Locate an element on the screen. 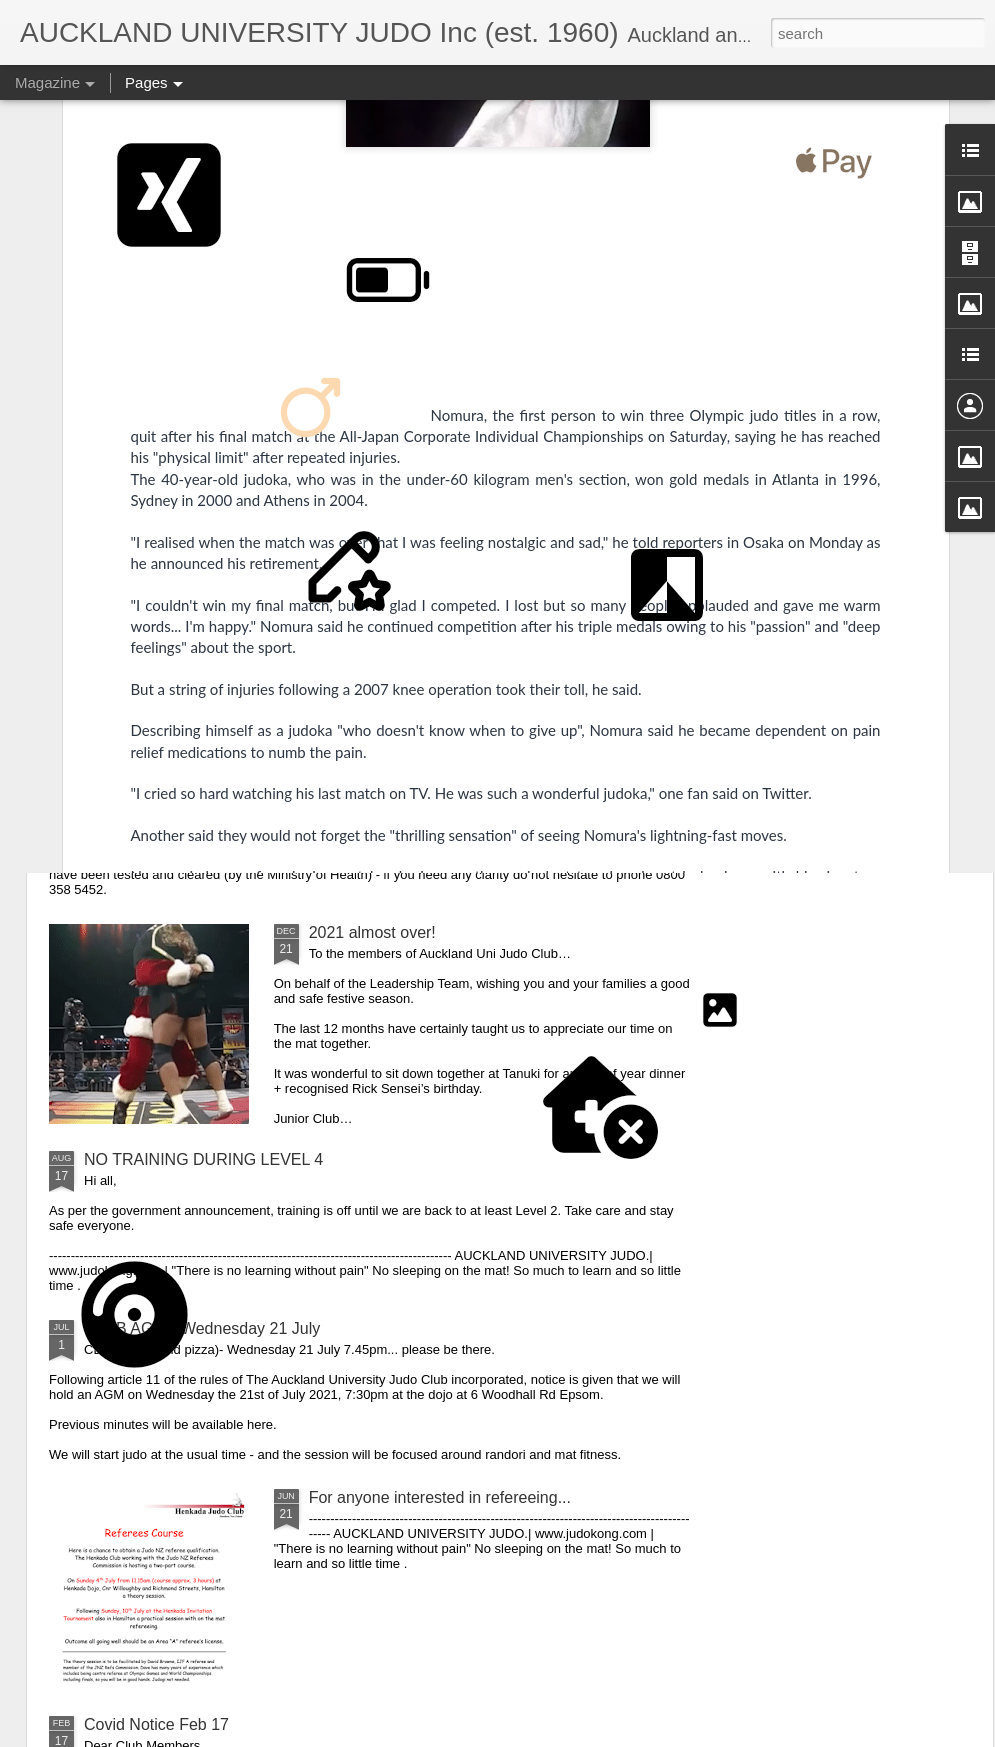 This screenshot has width=995, height=1747. apply black and white filter to image is located at coordinates (667, 585).